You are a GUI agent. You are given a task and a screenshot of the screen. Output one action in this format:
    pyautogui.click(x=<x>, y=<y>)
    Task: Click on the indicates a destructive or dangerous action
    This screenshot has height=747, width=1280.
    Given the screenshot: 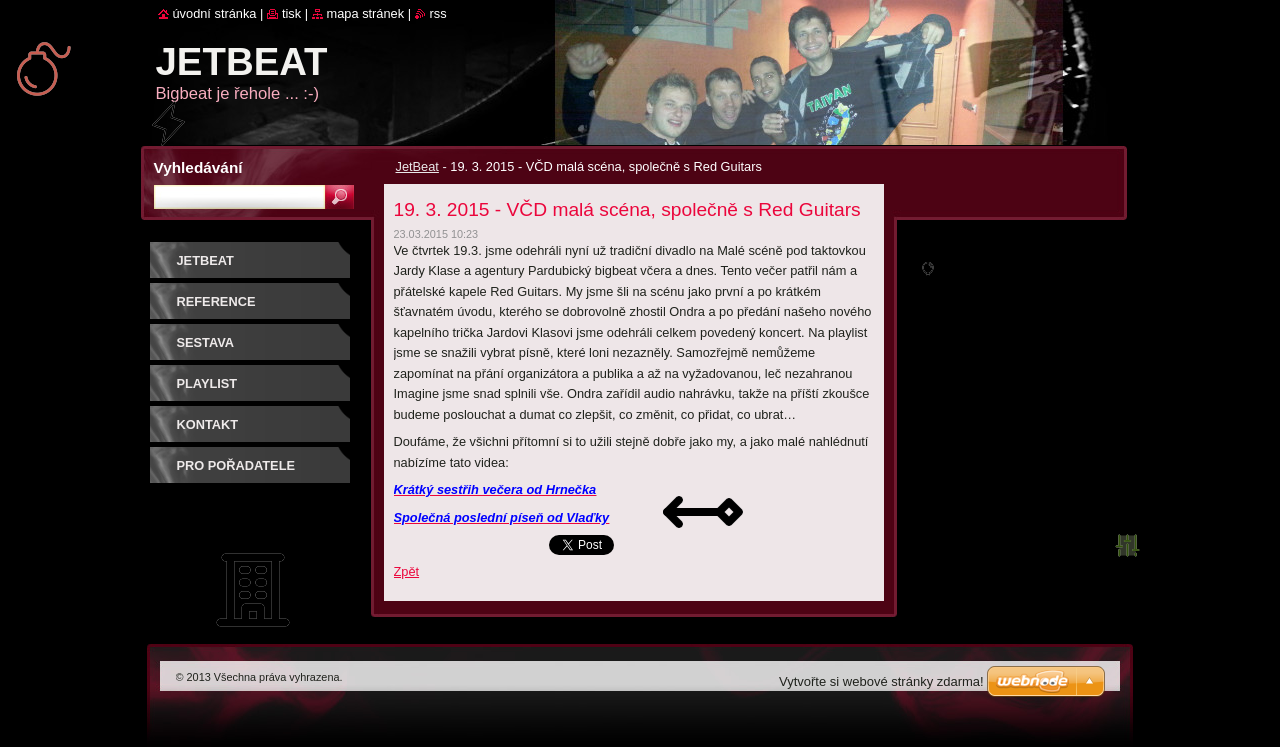 What is the action you would take?
    pyautogui.click(x=41, y=68)
    